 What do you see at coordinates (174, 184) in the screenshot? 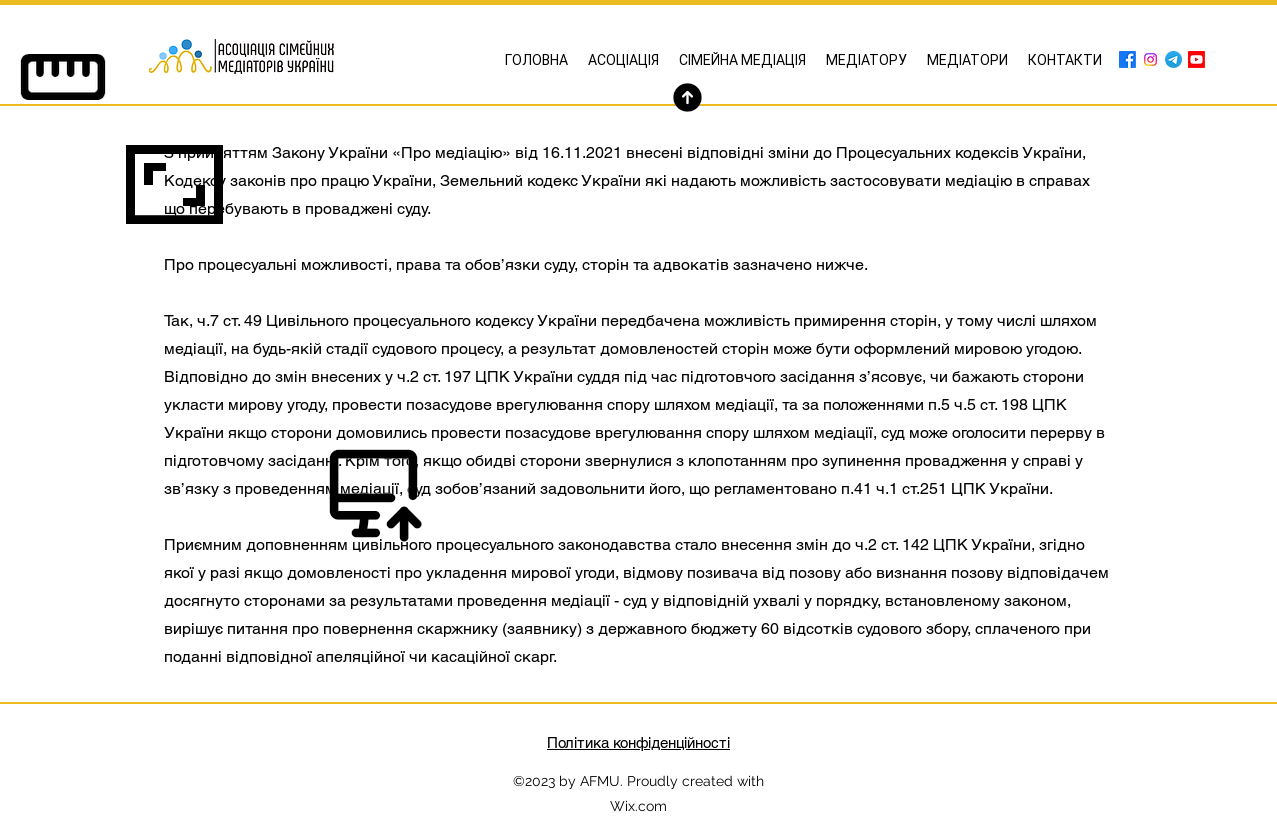
I see `adjust aspect ratio settings` at bounding box center [174, 184].